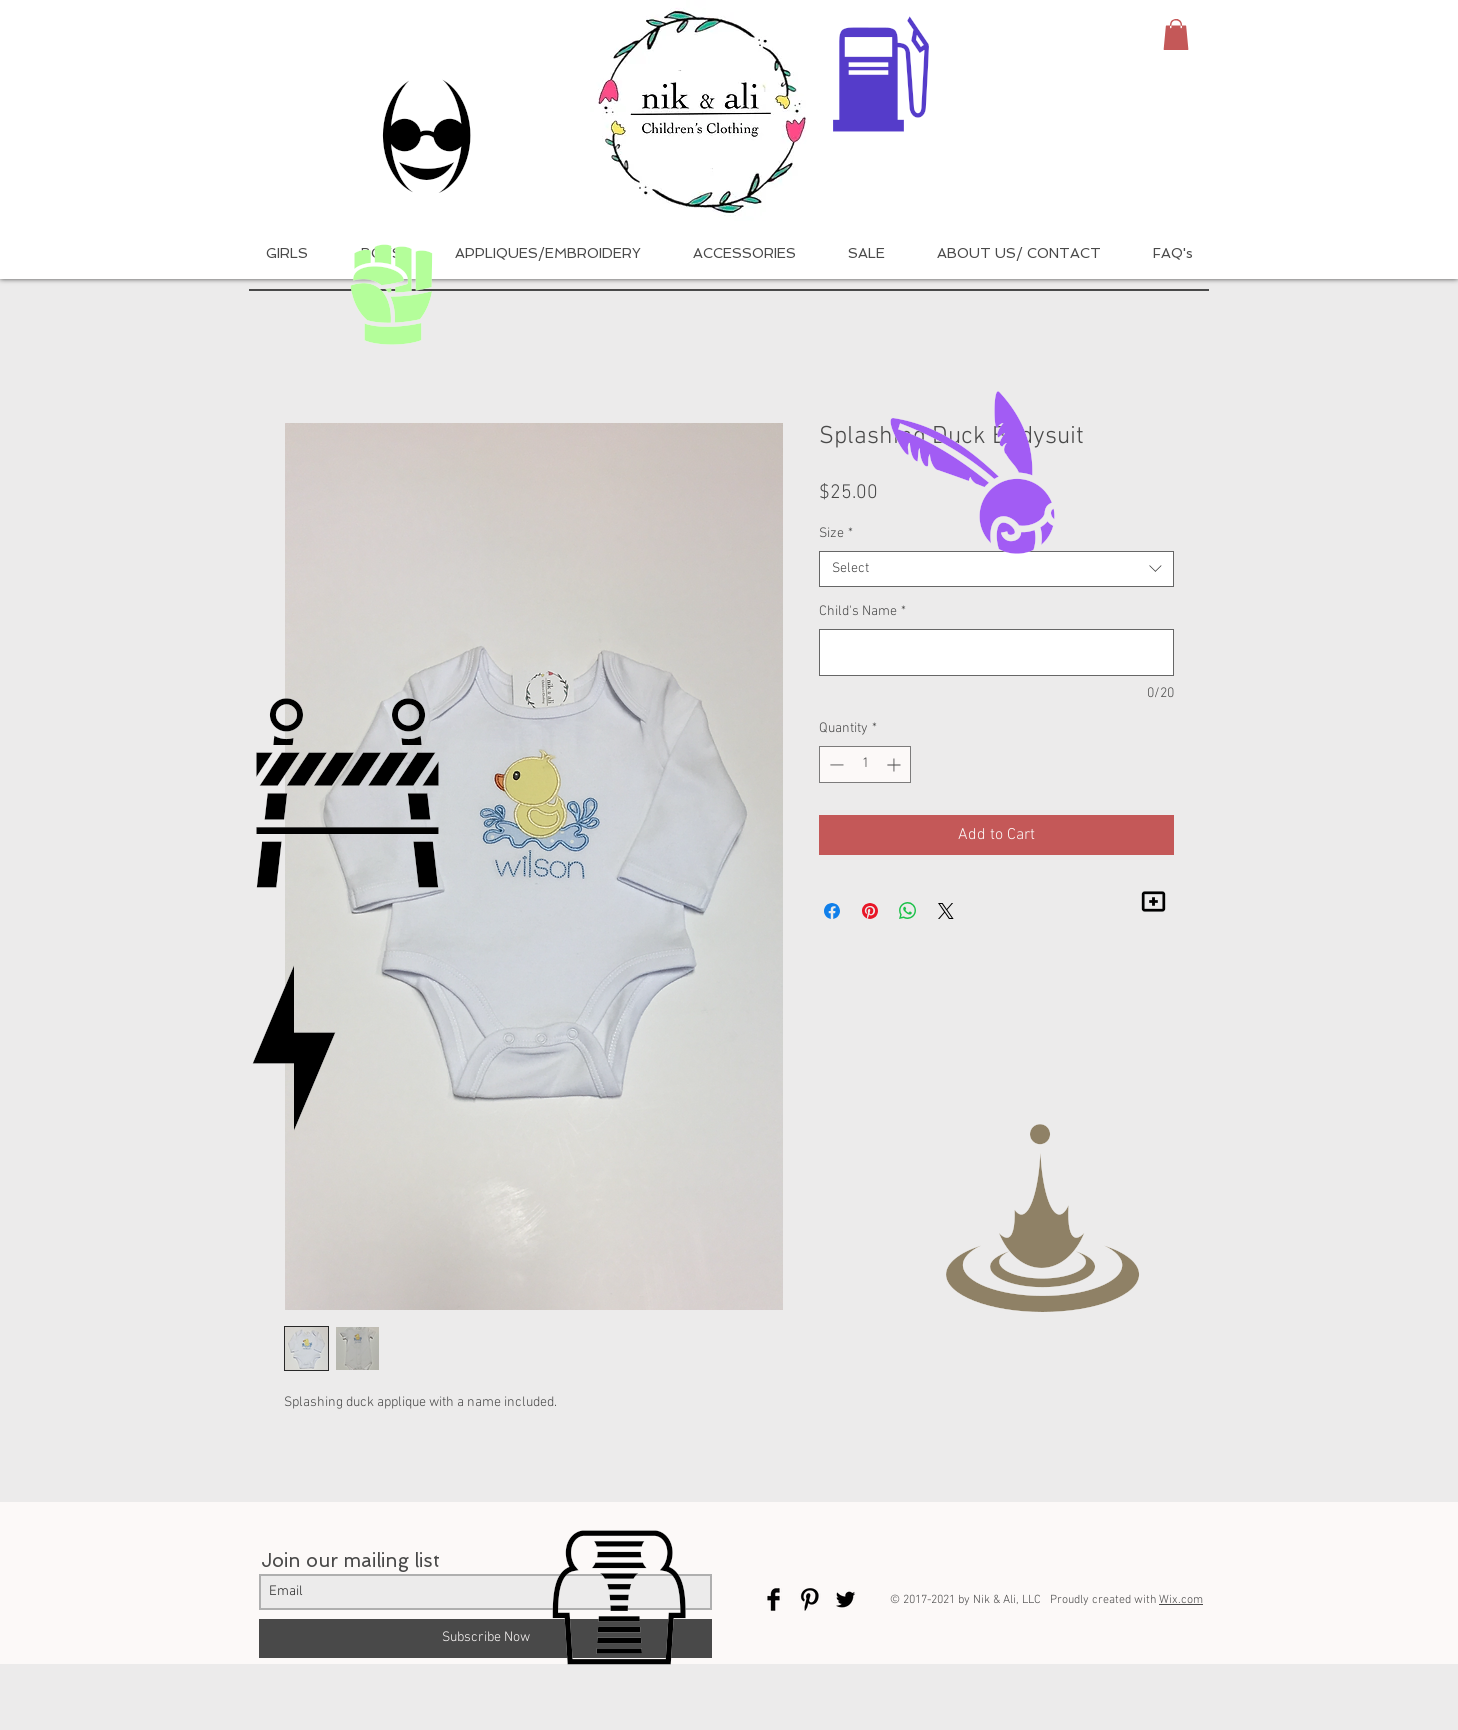 This screenshot has width=1458, height=1730. Describe the element at coordinates (618, 1596) in the screenshot. I see `view connection or relationship status between users` at that location.